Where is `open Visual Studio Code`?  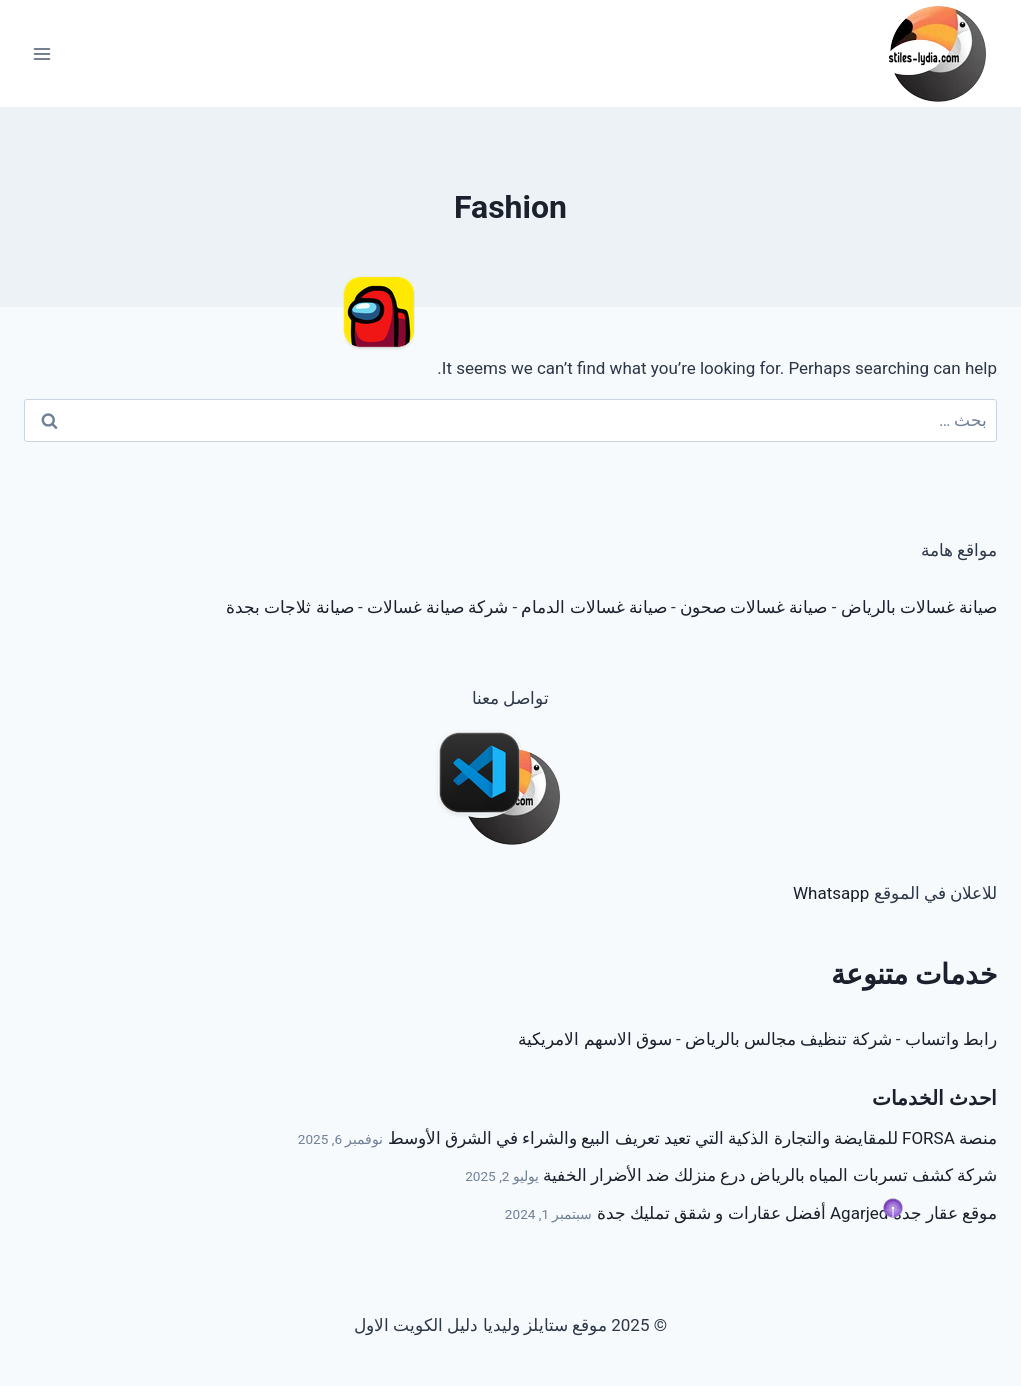
open Visual Studio Code is located at coordinates (479, 772).